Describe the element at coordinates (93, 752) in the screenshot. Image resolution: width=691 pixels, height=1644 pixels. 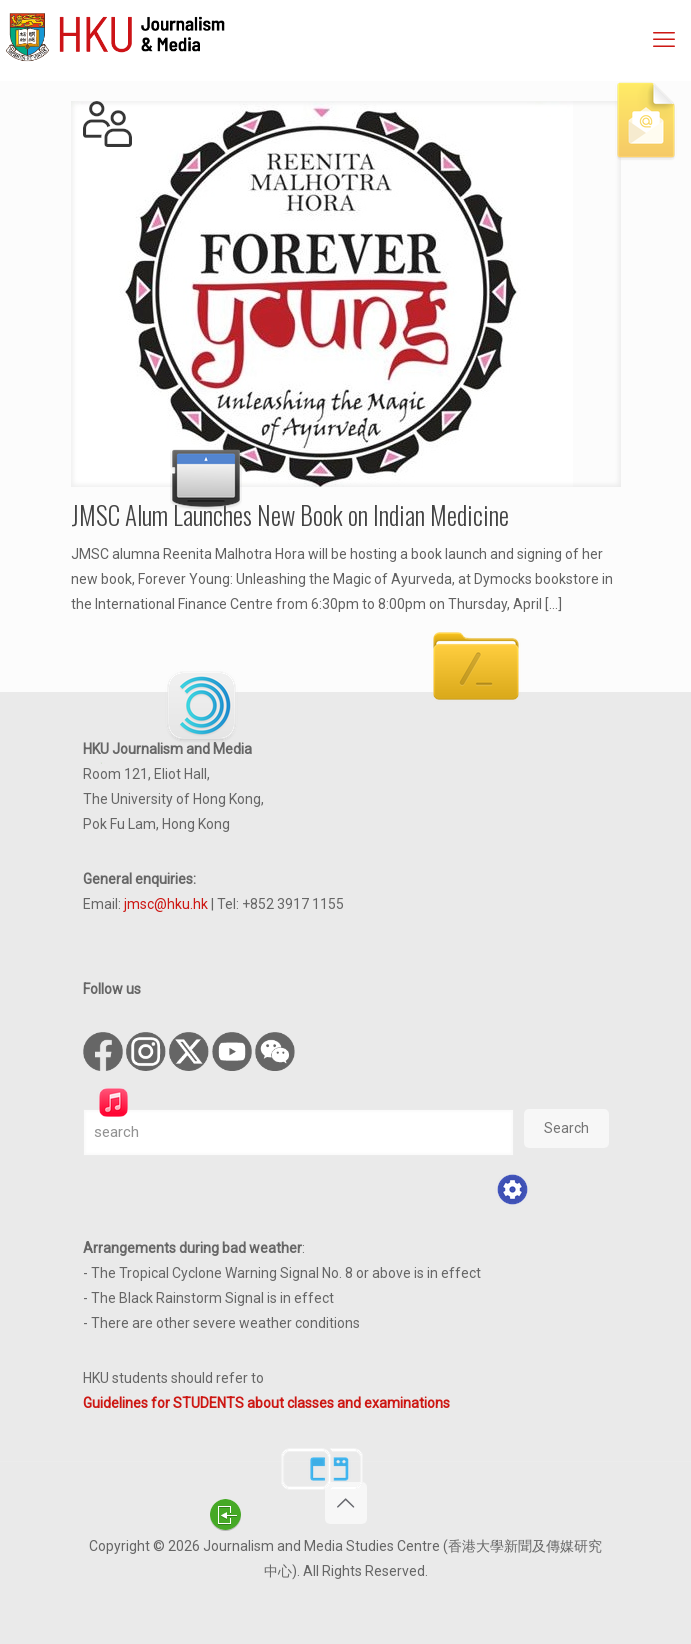
I see `set up recurring payments or financial reminders` at that location.